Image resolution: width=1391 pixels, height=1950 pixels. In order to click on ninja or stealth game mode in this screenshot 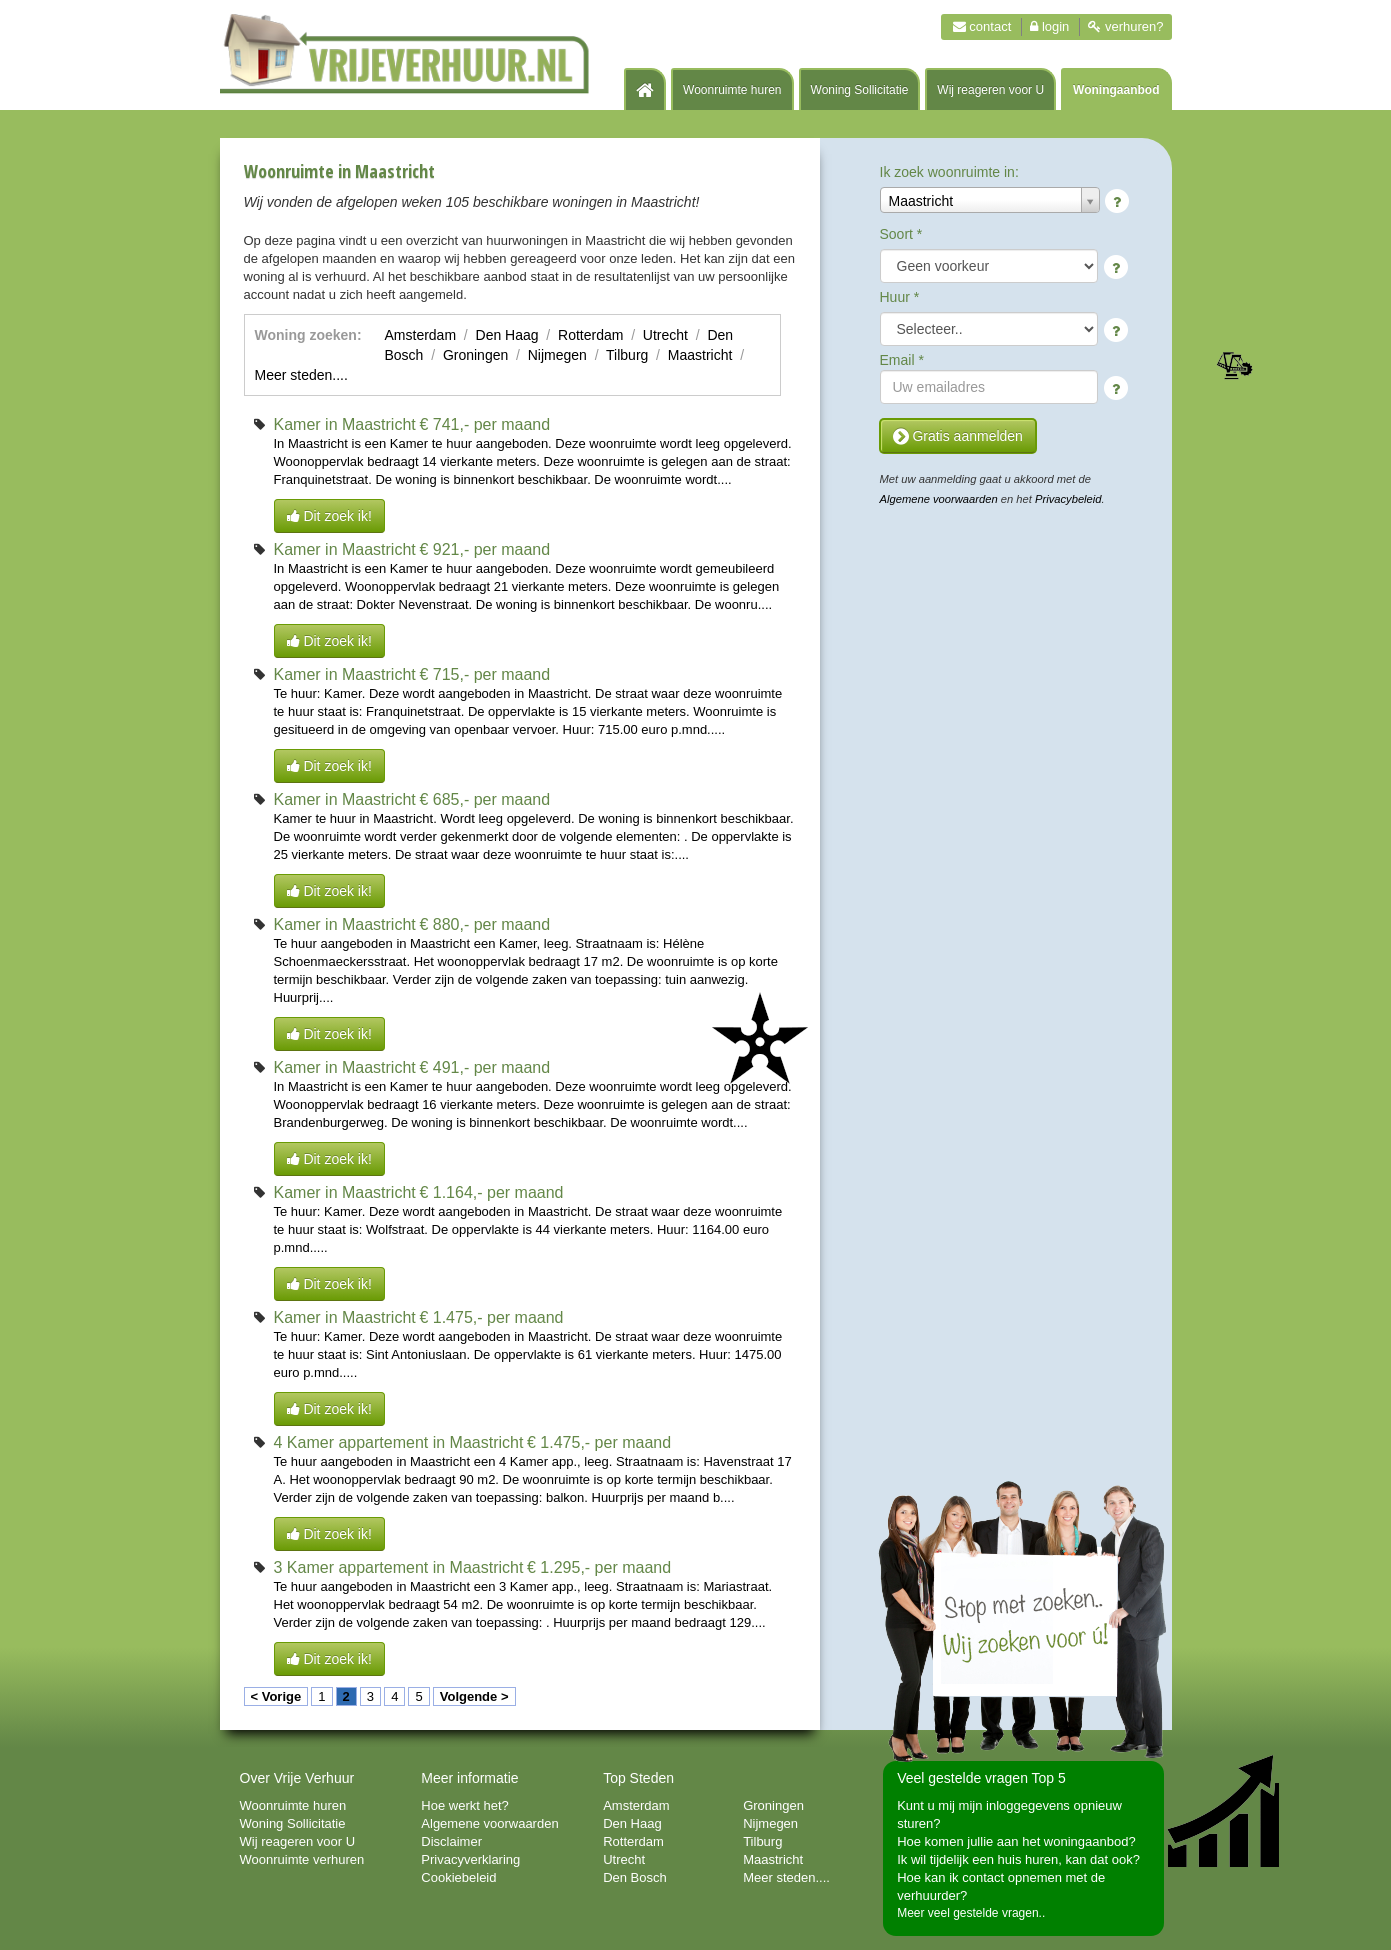, I will do `click(760, 1038)`.